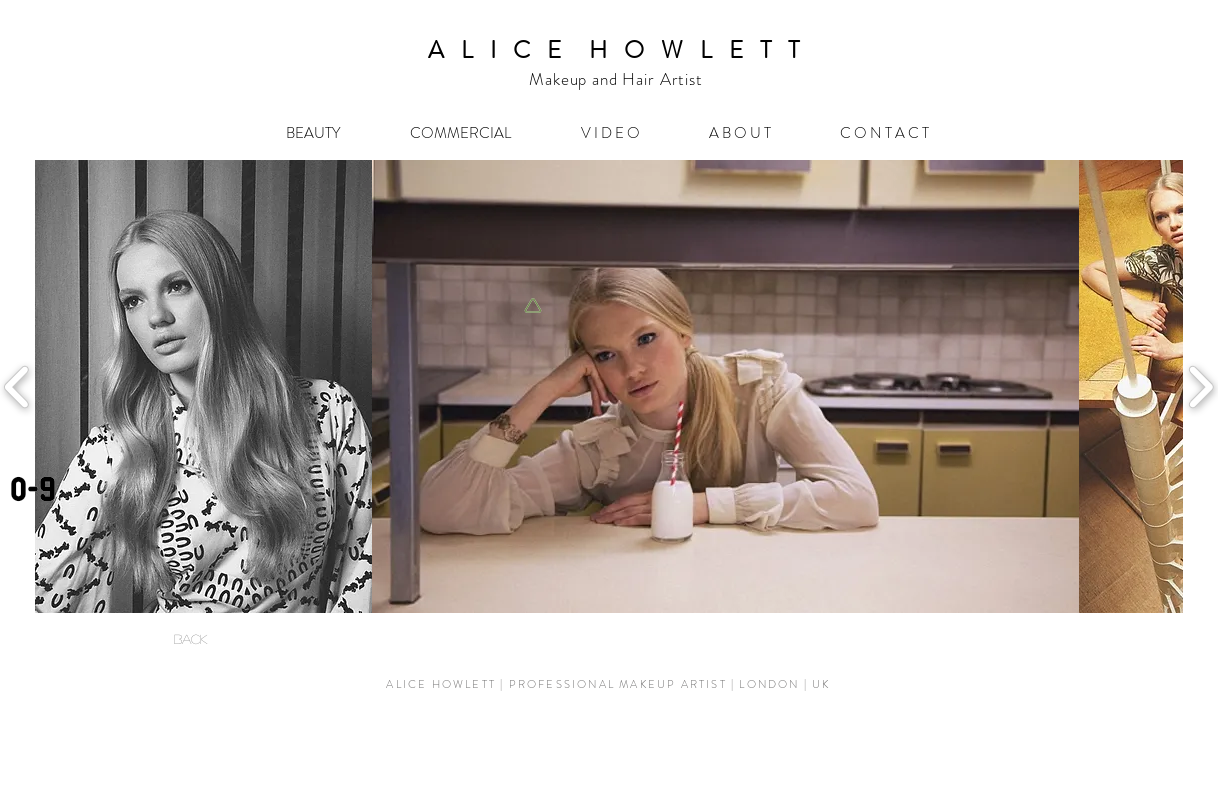  What do you see at coordinates (33, 489) in the screenshot?
I see `sort items in ascending numerical order` at bounding box center [33, 489].